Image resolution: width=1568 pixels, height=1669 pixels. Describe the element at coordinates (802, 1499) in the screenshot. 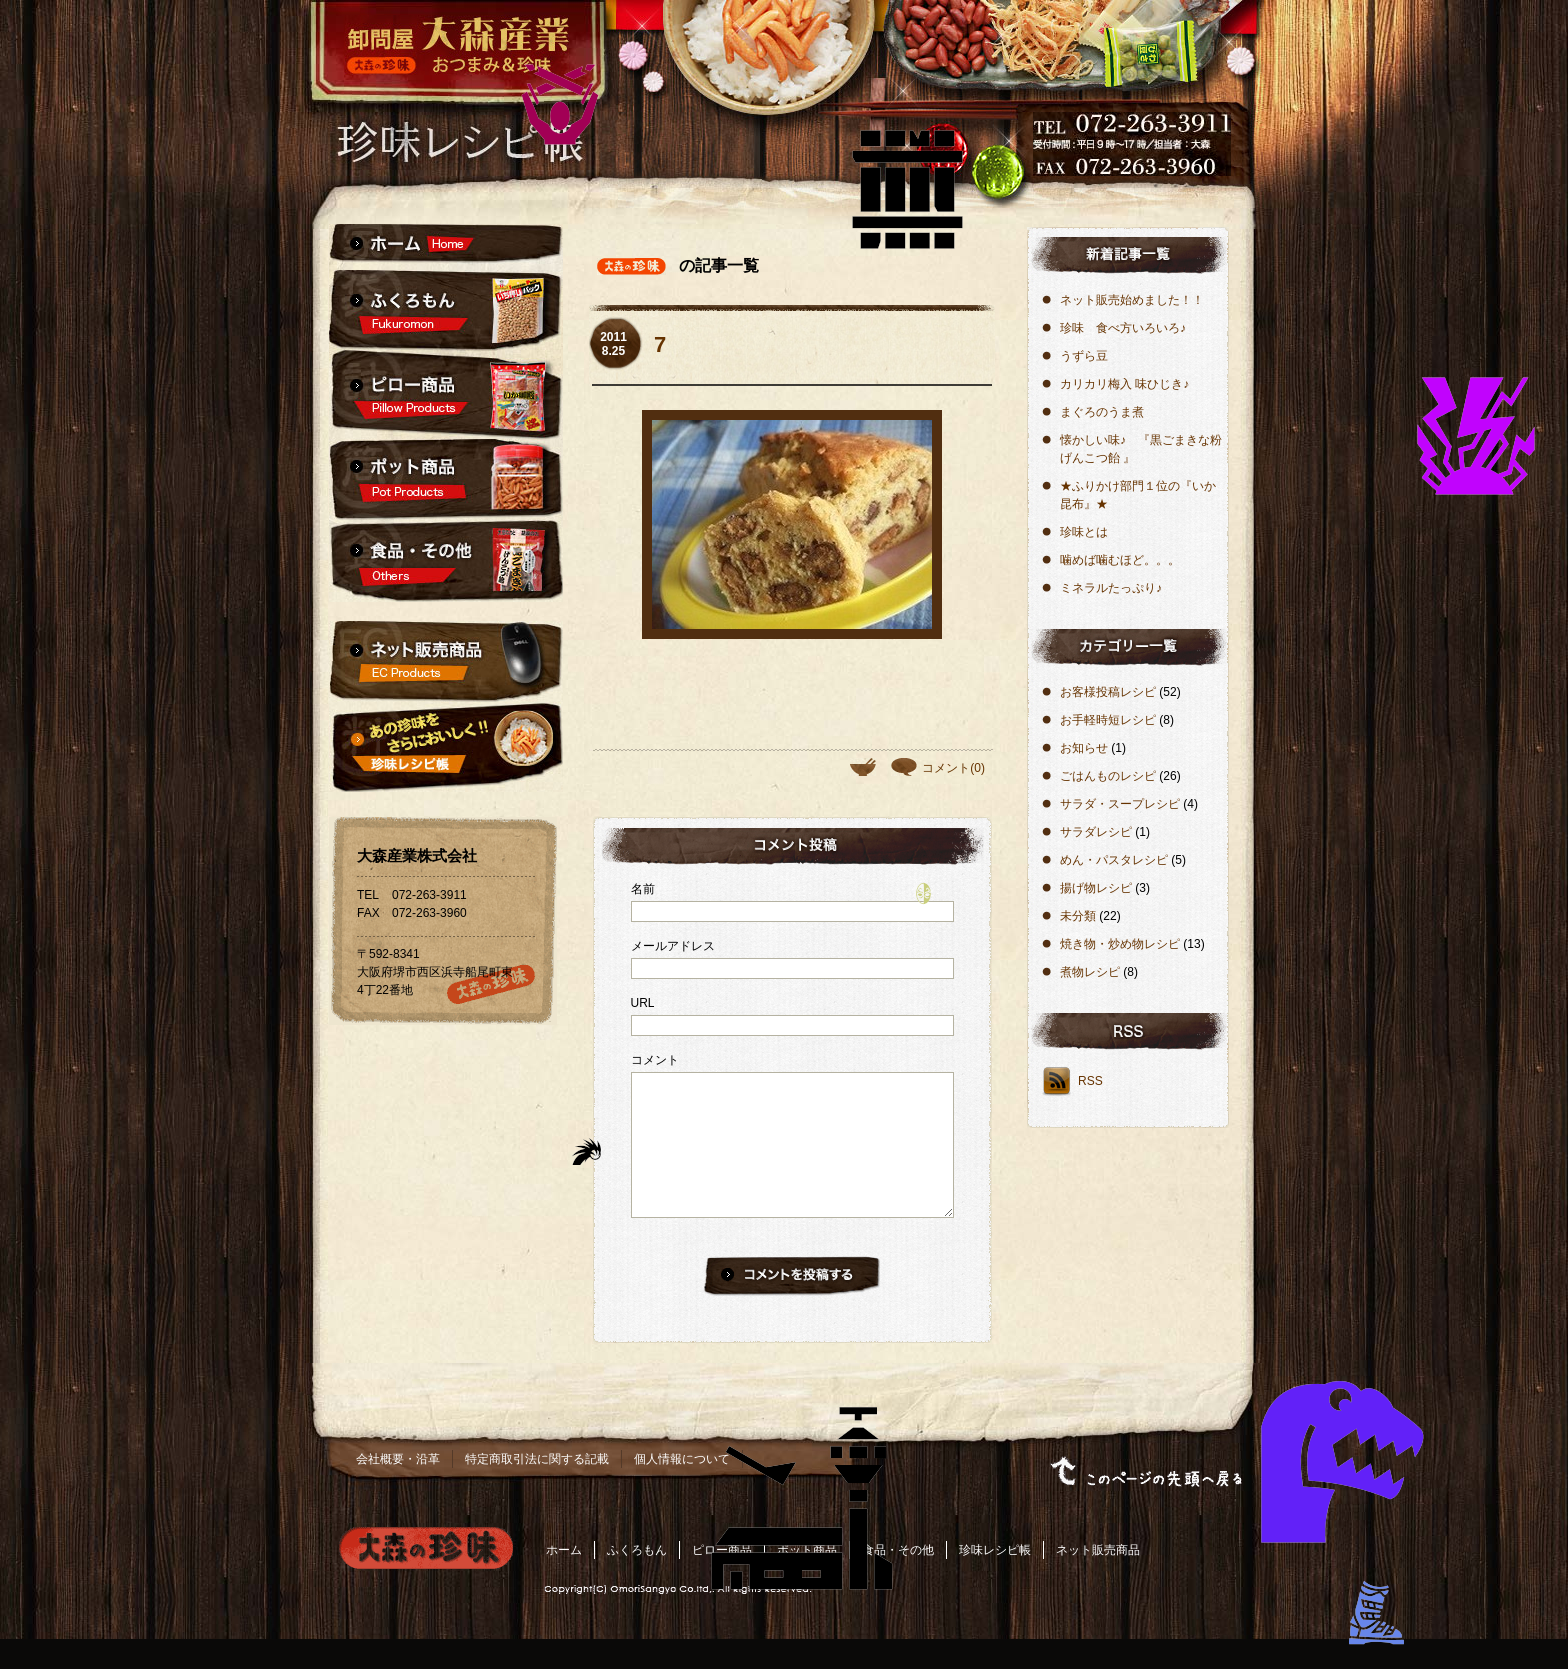

I see `access airport or flight management features` at that location.